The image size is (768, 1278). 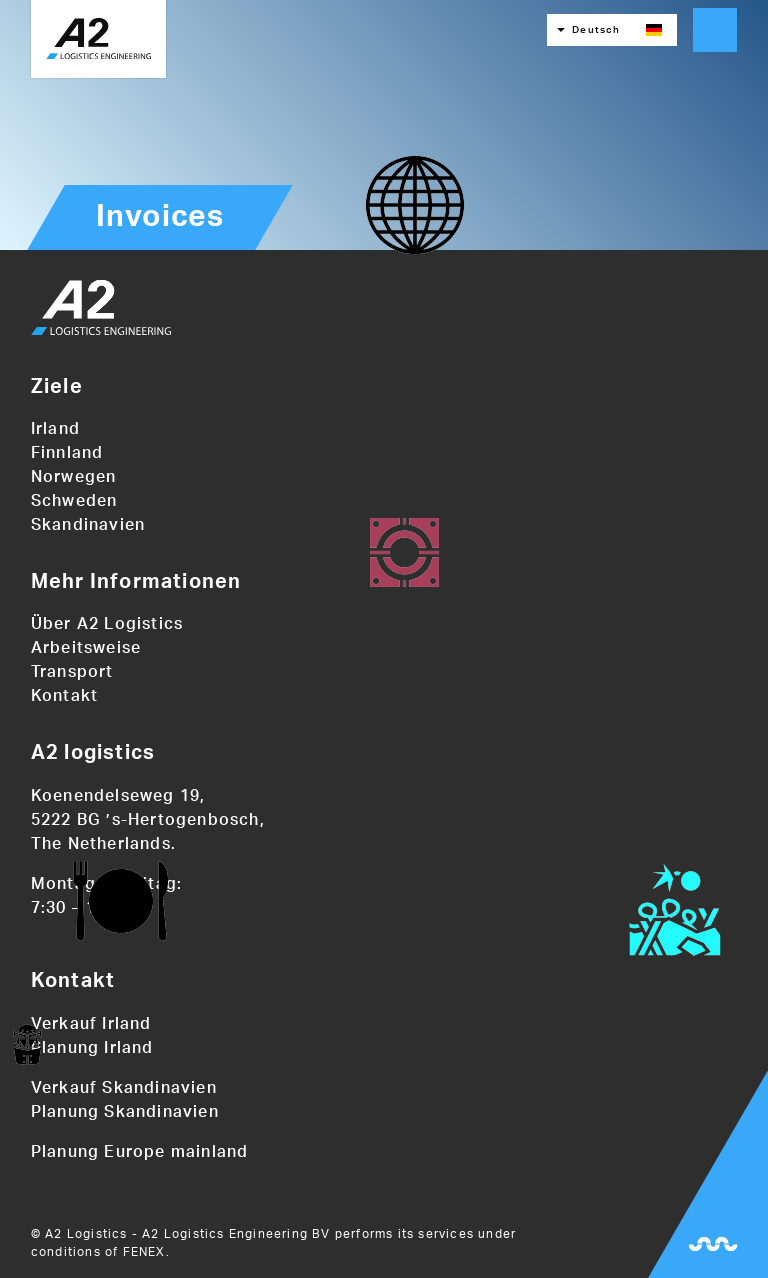 What do you see at coordinates (121, 901) in the screenshot?
I see `view meal or dining options` at bounding box center [121, 901].